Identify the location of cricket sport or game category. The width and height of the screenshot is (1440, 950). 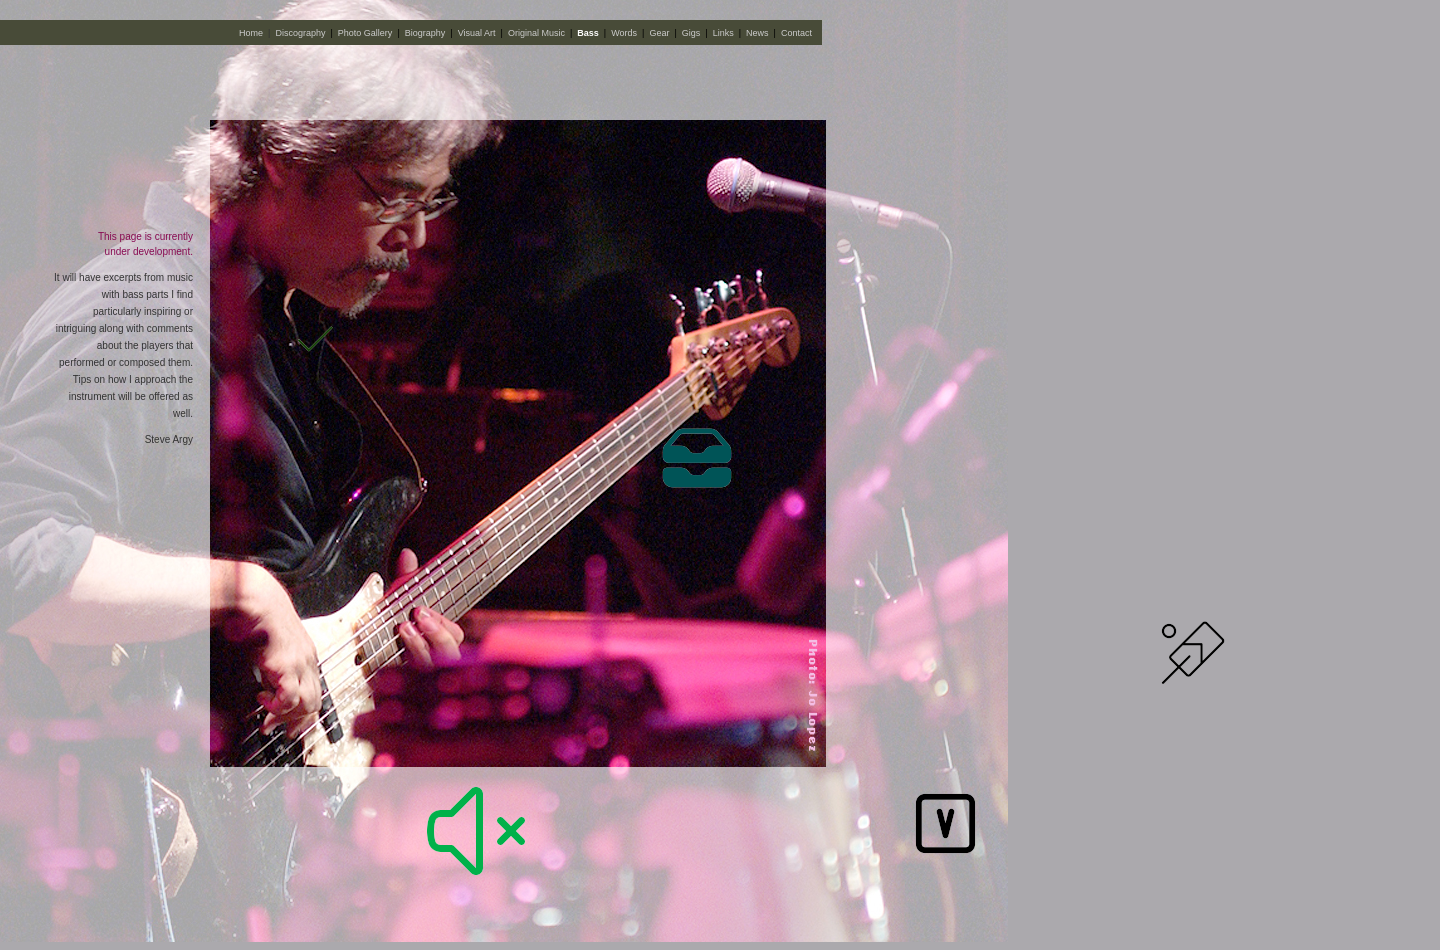
(1189, 651).